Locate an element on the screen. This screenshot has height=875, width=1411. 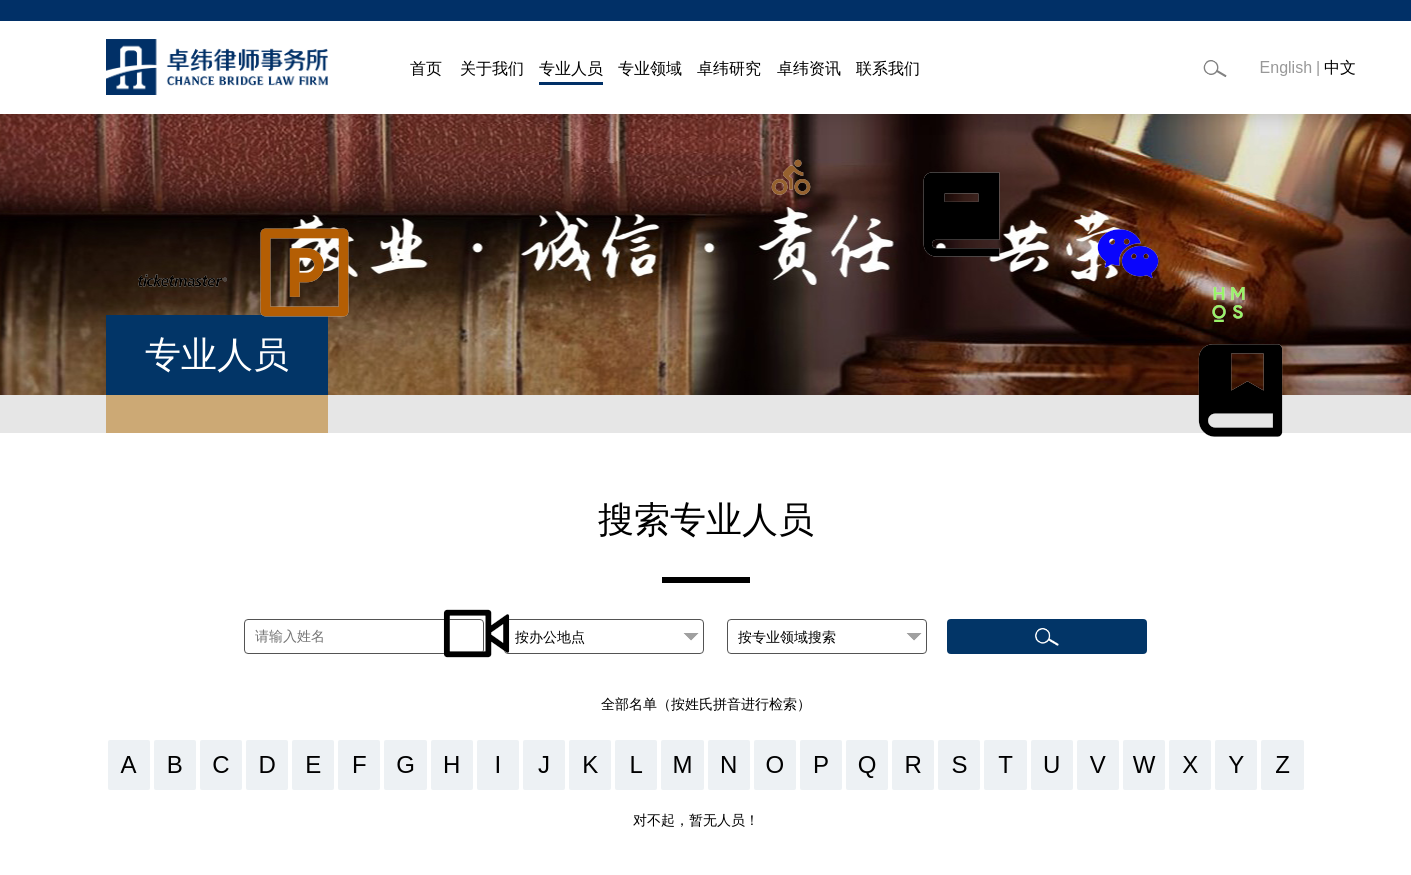
open wechat messaging app is located at coordinates (1128, 254).